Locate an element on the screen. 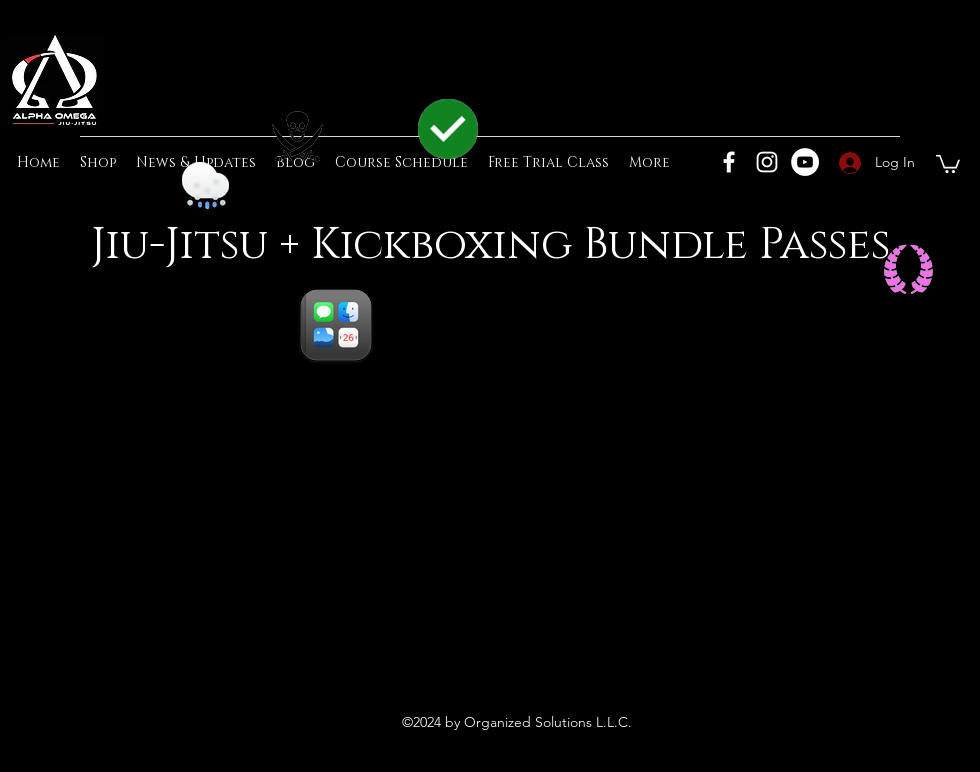  indicates pirate or seafaring game mode is located at coordinates (297, 136).